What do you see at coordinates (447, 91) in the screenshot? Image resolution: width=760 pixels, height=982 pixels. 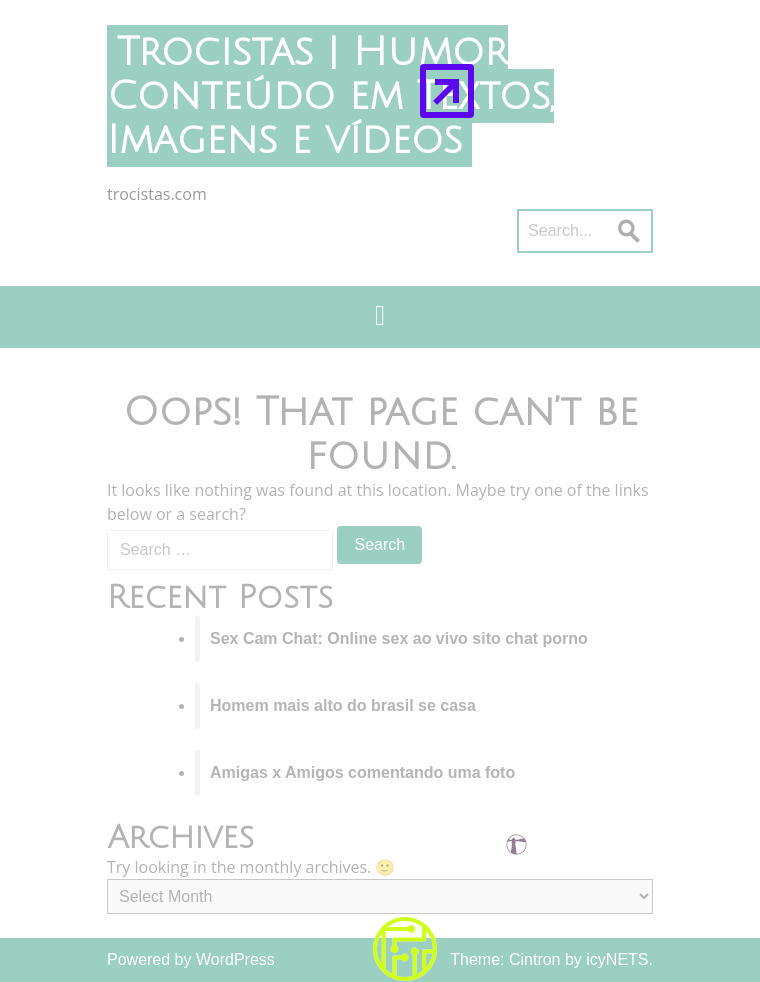 I see `open link in new window` at bounding box center [447, 91].